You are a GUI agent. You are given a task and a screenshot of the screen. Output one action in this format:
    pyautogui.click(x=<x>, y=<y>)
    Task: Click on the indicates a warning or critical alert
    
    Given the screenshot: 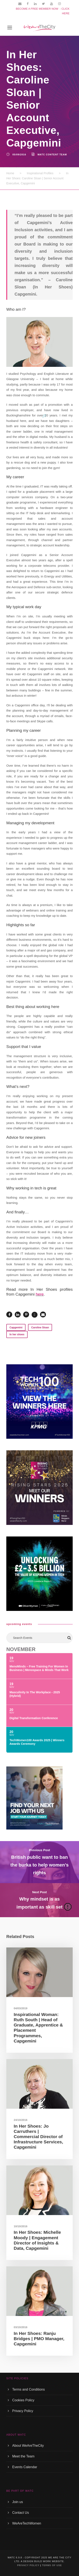 What is the action you would take?
    pyautogui.click(x=68, y=1907)
    